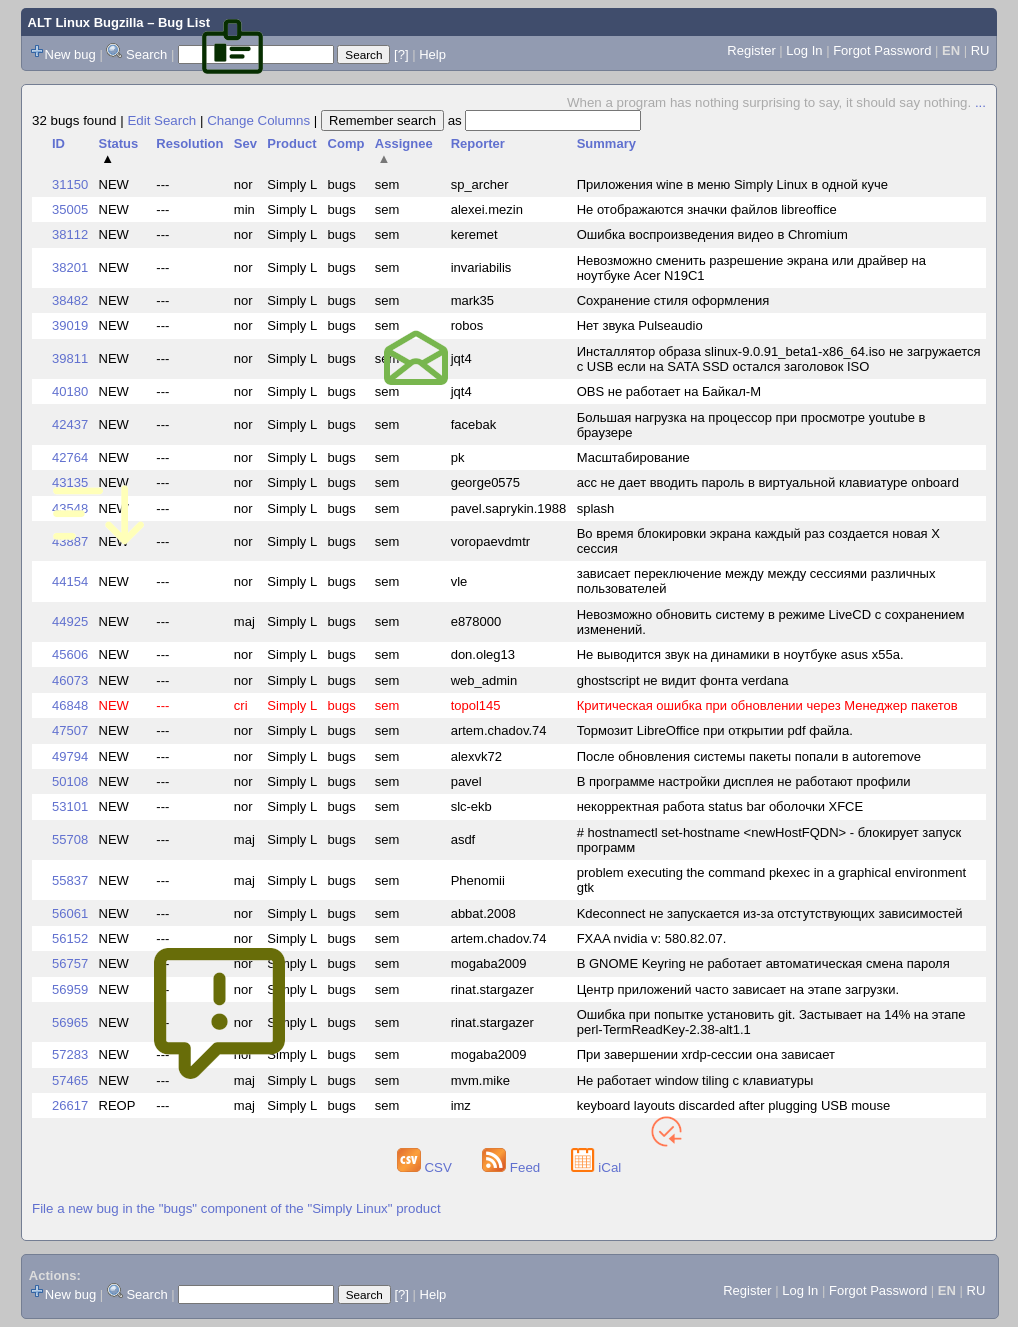  Describe the element at coordinates (416, 361) in the screenshot. I see `mark message as read` at that location.